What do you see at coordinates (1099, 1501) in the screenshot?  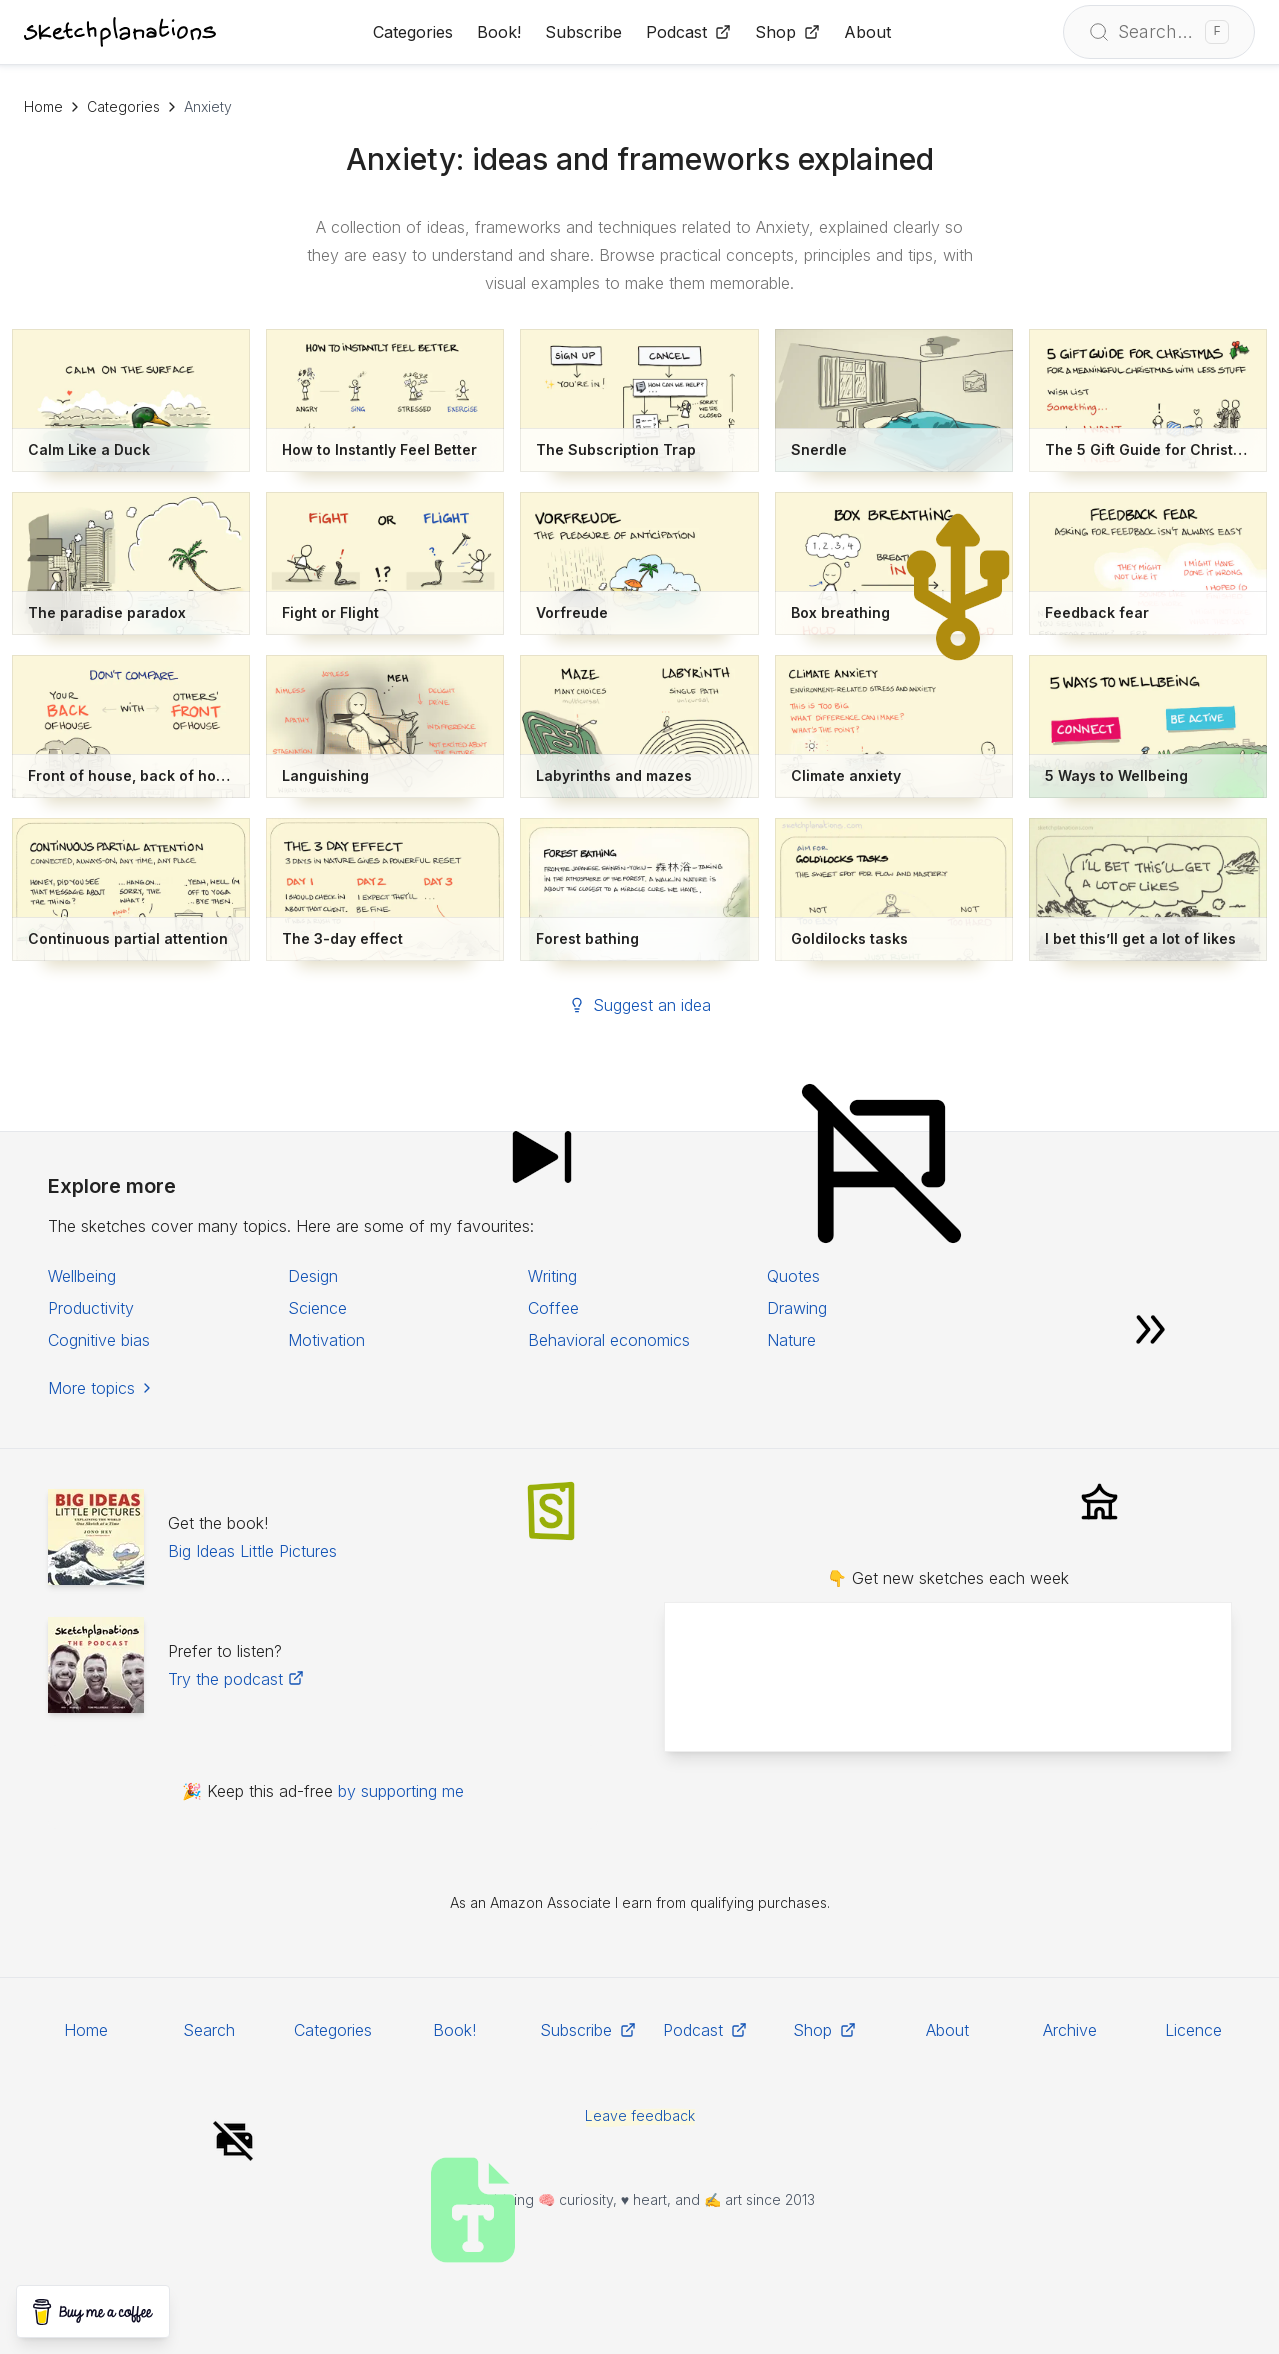 I see `view pavilion or gazebo location` at bounding box center [1099, 1501].